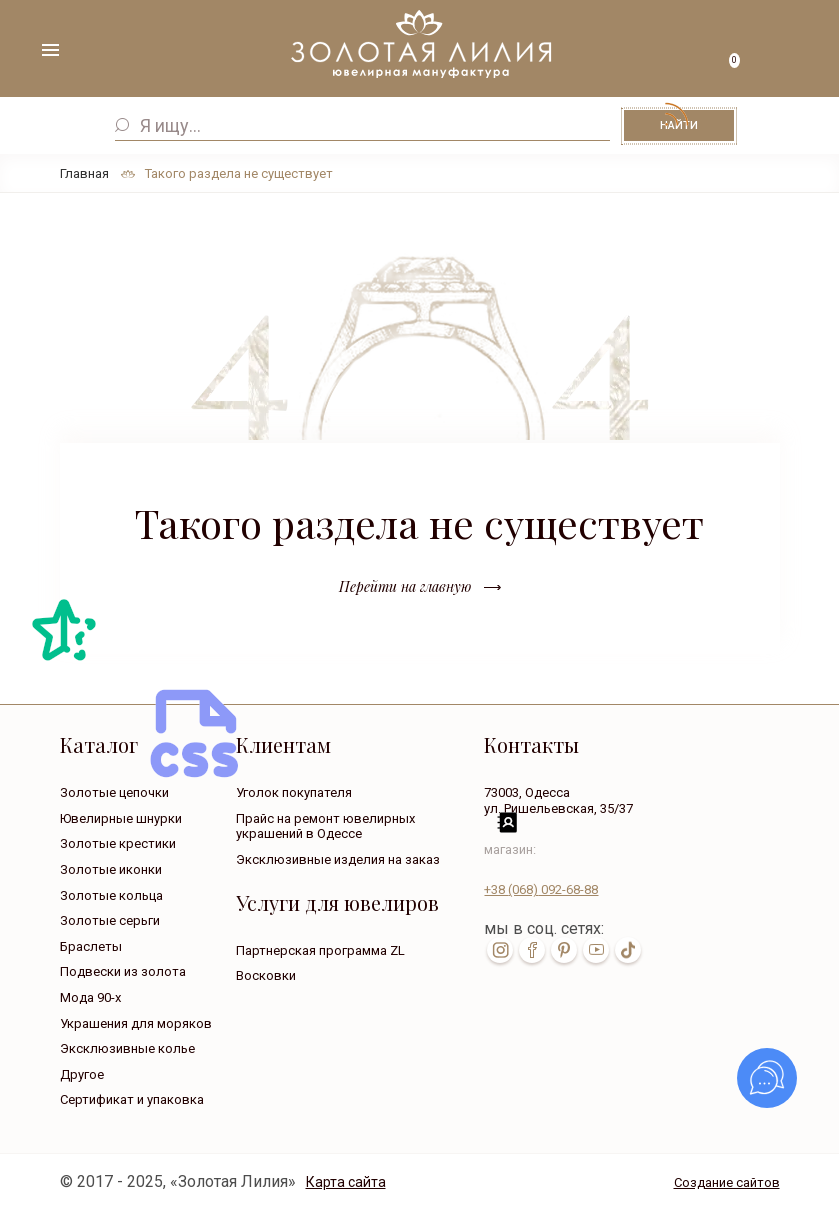  What do you see at coordinates (675, 116) in the screenshot?
I see `subscribe to RSS feed` at bounding box center [675, 116].